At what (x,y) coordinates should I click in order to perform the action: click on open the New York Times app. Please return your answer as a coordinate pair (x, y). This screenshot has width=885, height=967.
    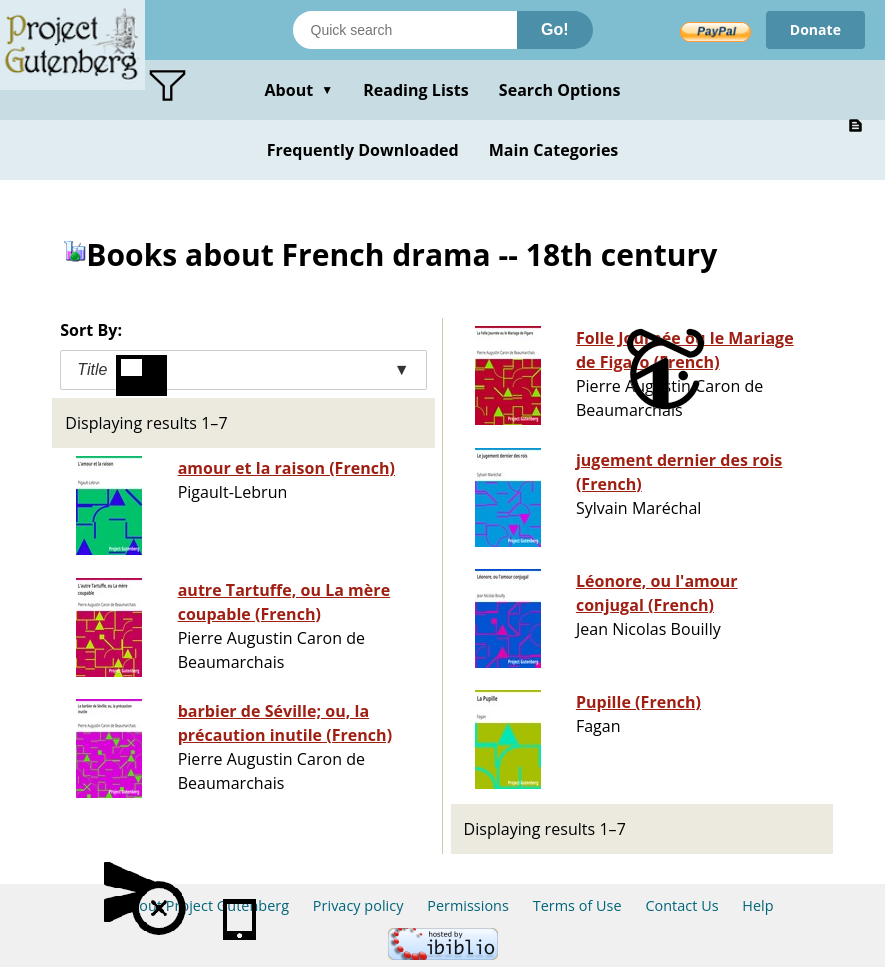
    Looking at the image, I should click on (665, 367).